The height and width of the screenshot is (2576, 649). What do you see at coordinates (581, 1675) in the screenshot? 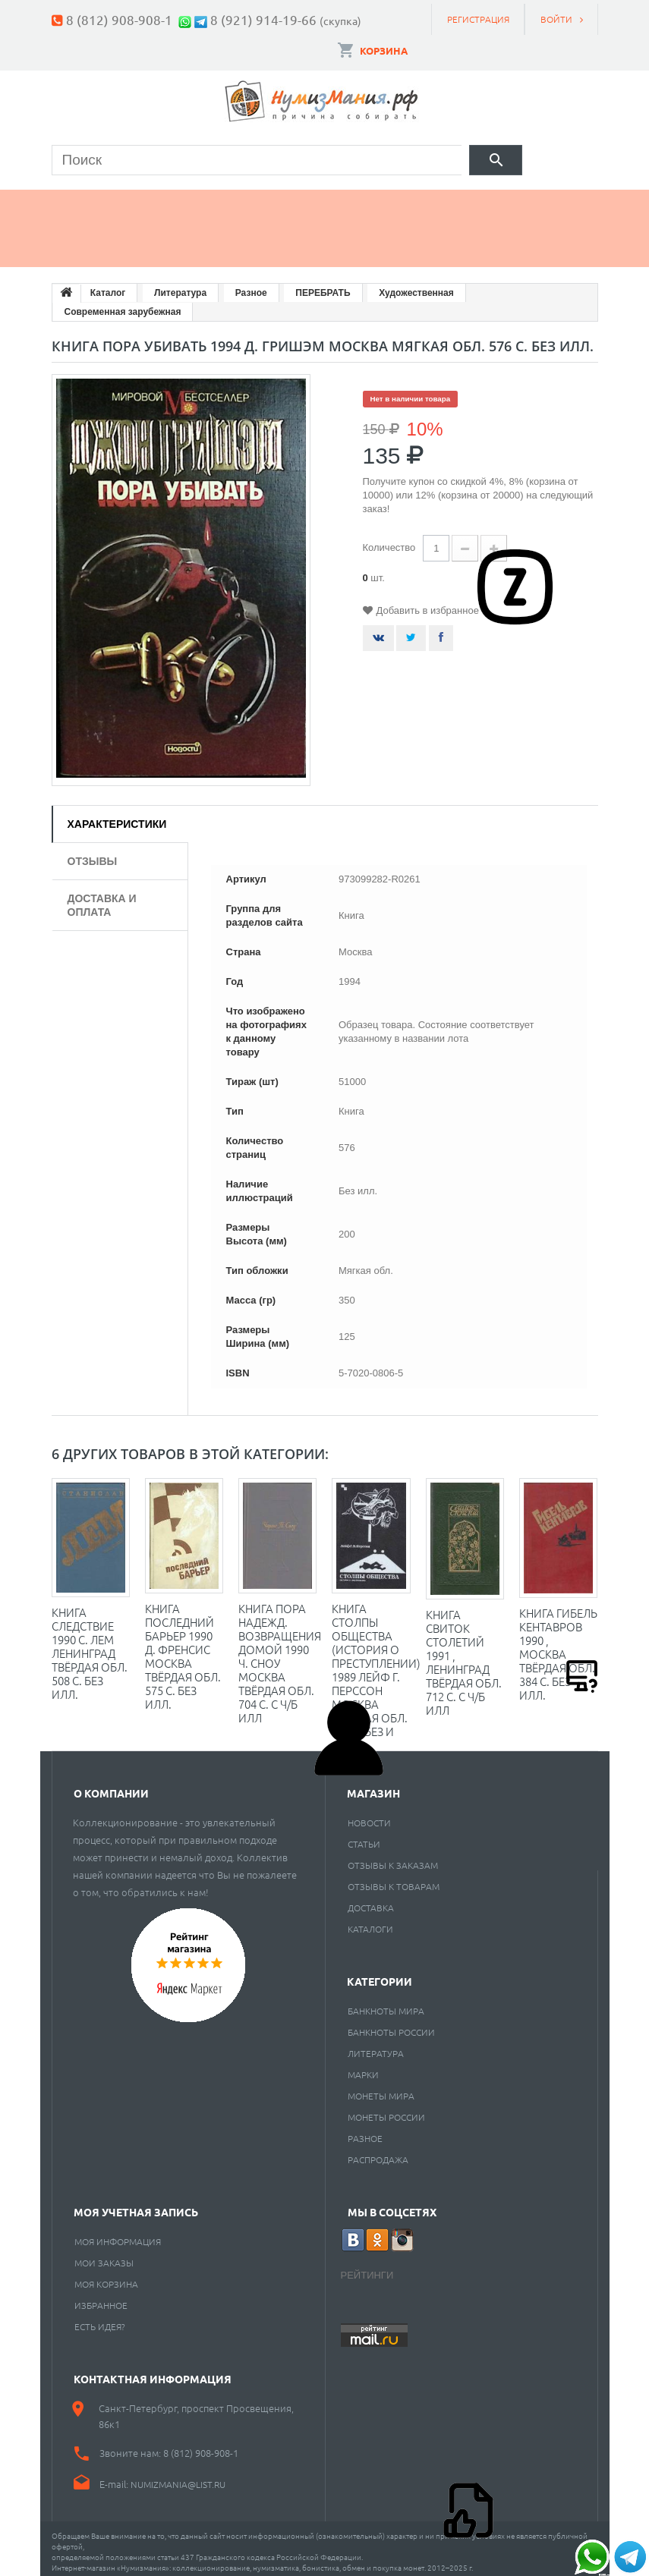
I see `get help or support for your desktop device` at bounding box center [581, 1675].